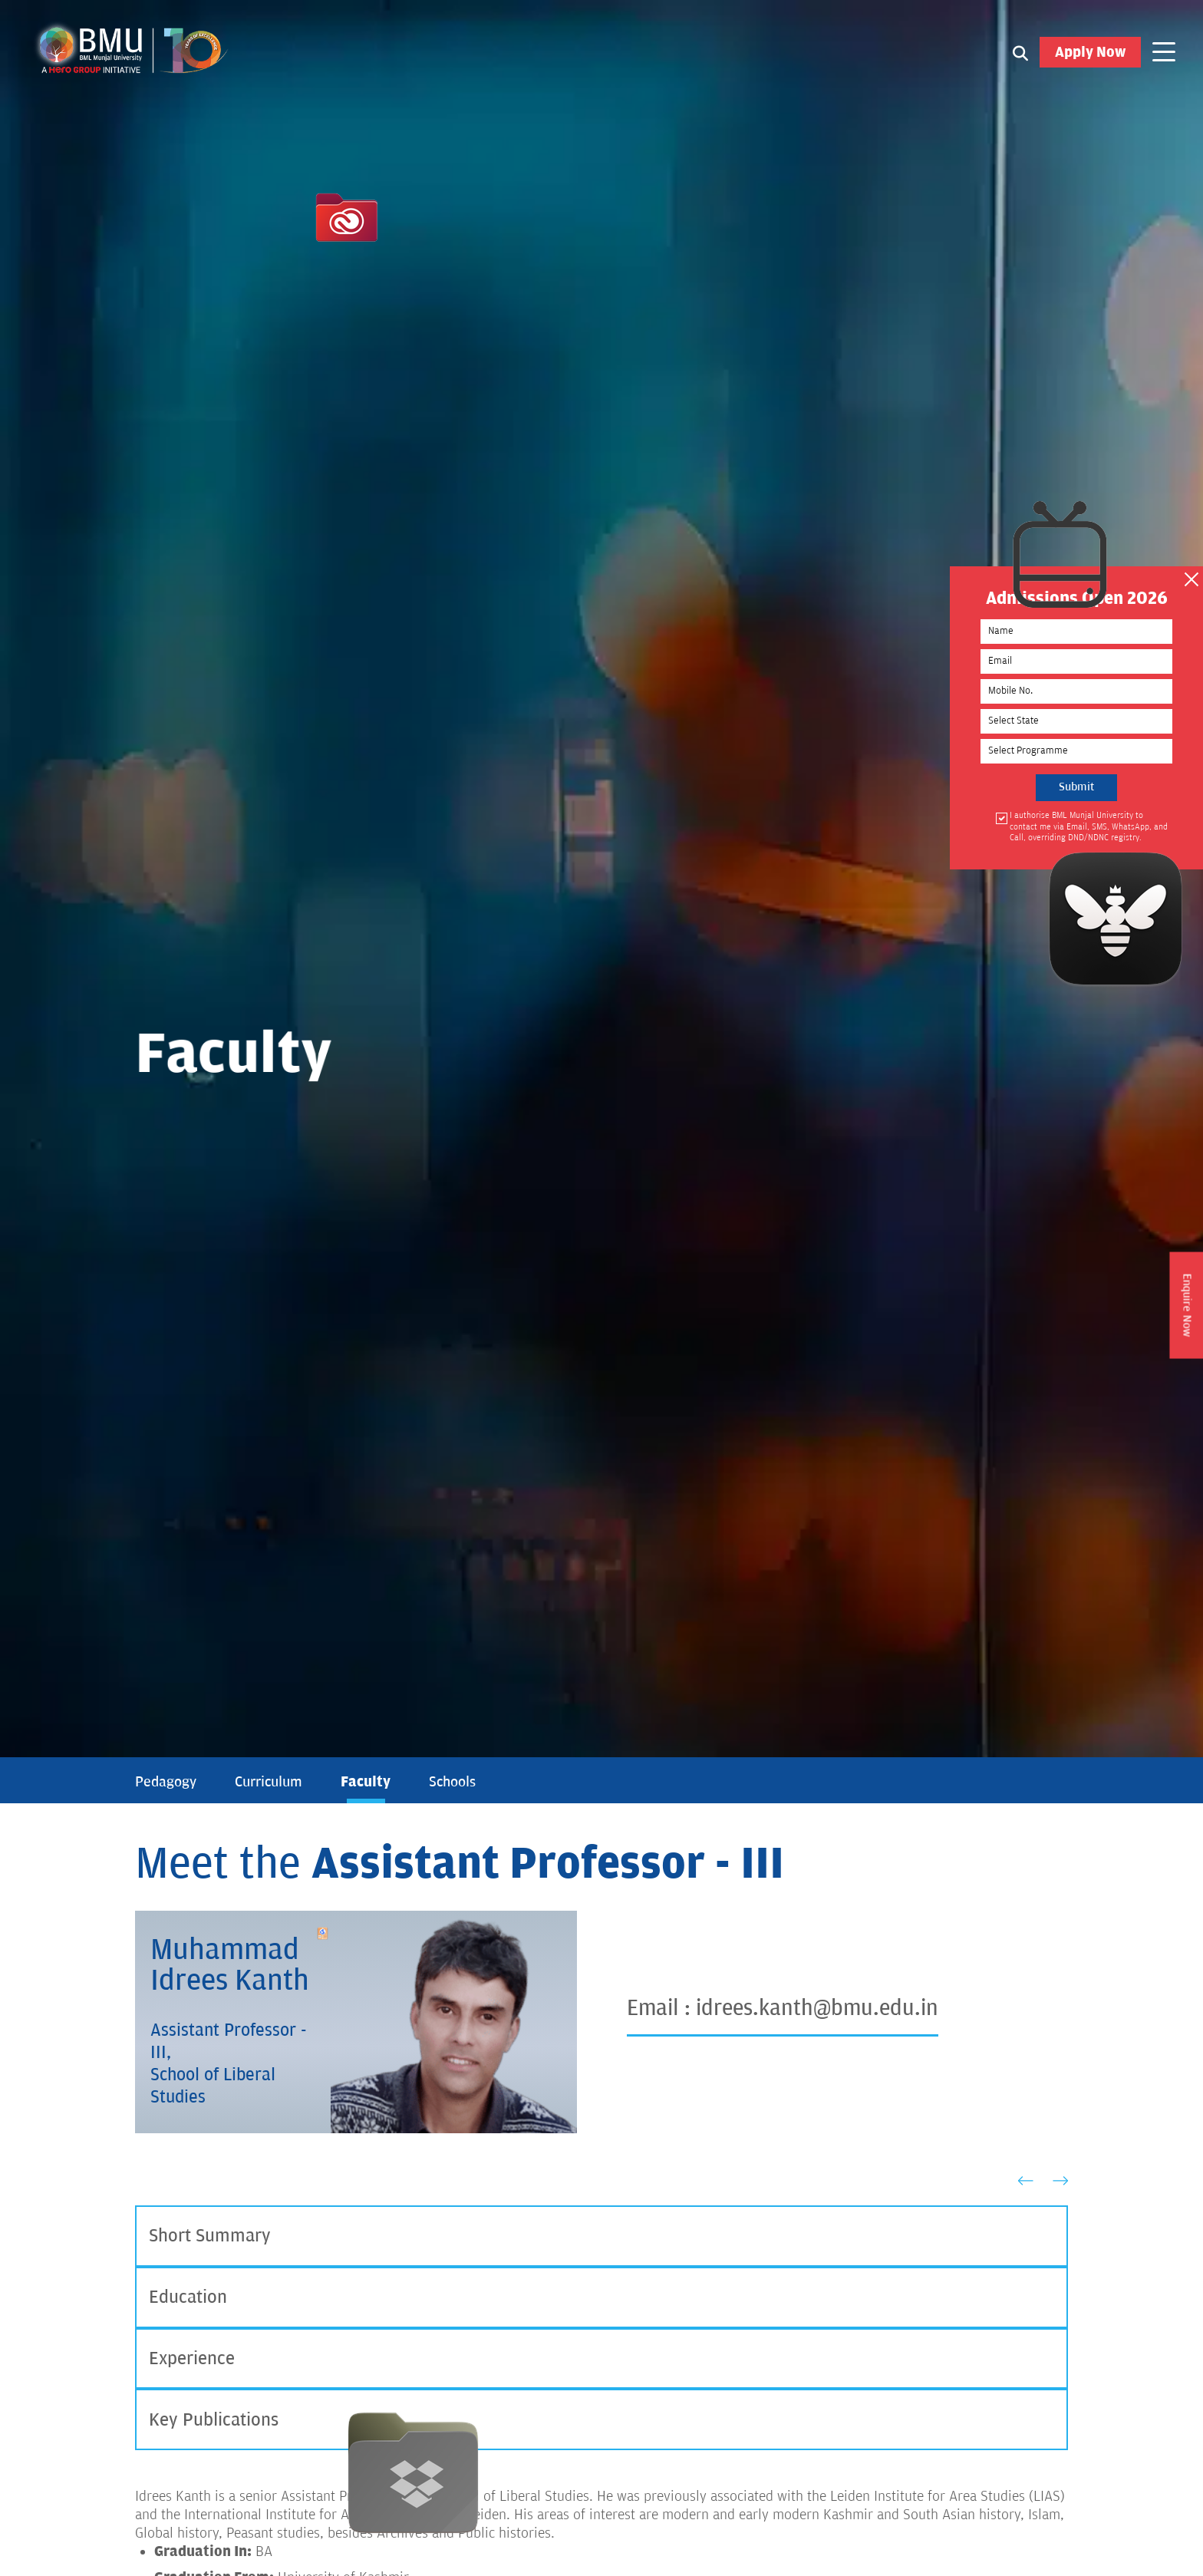  What do you see at coordinates (1060, 554) in the screenshot?
I see `open video player app` at bounding box center [1060, 554].